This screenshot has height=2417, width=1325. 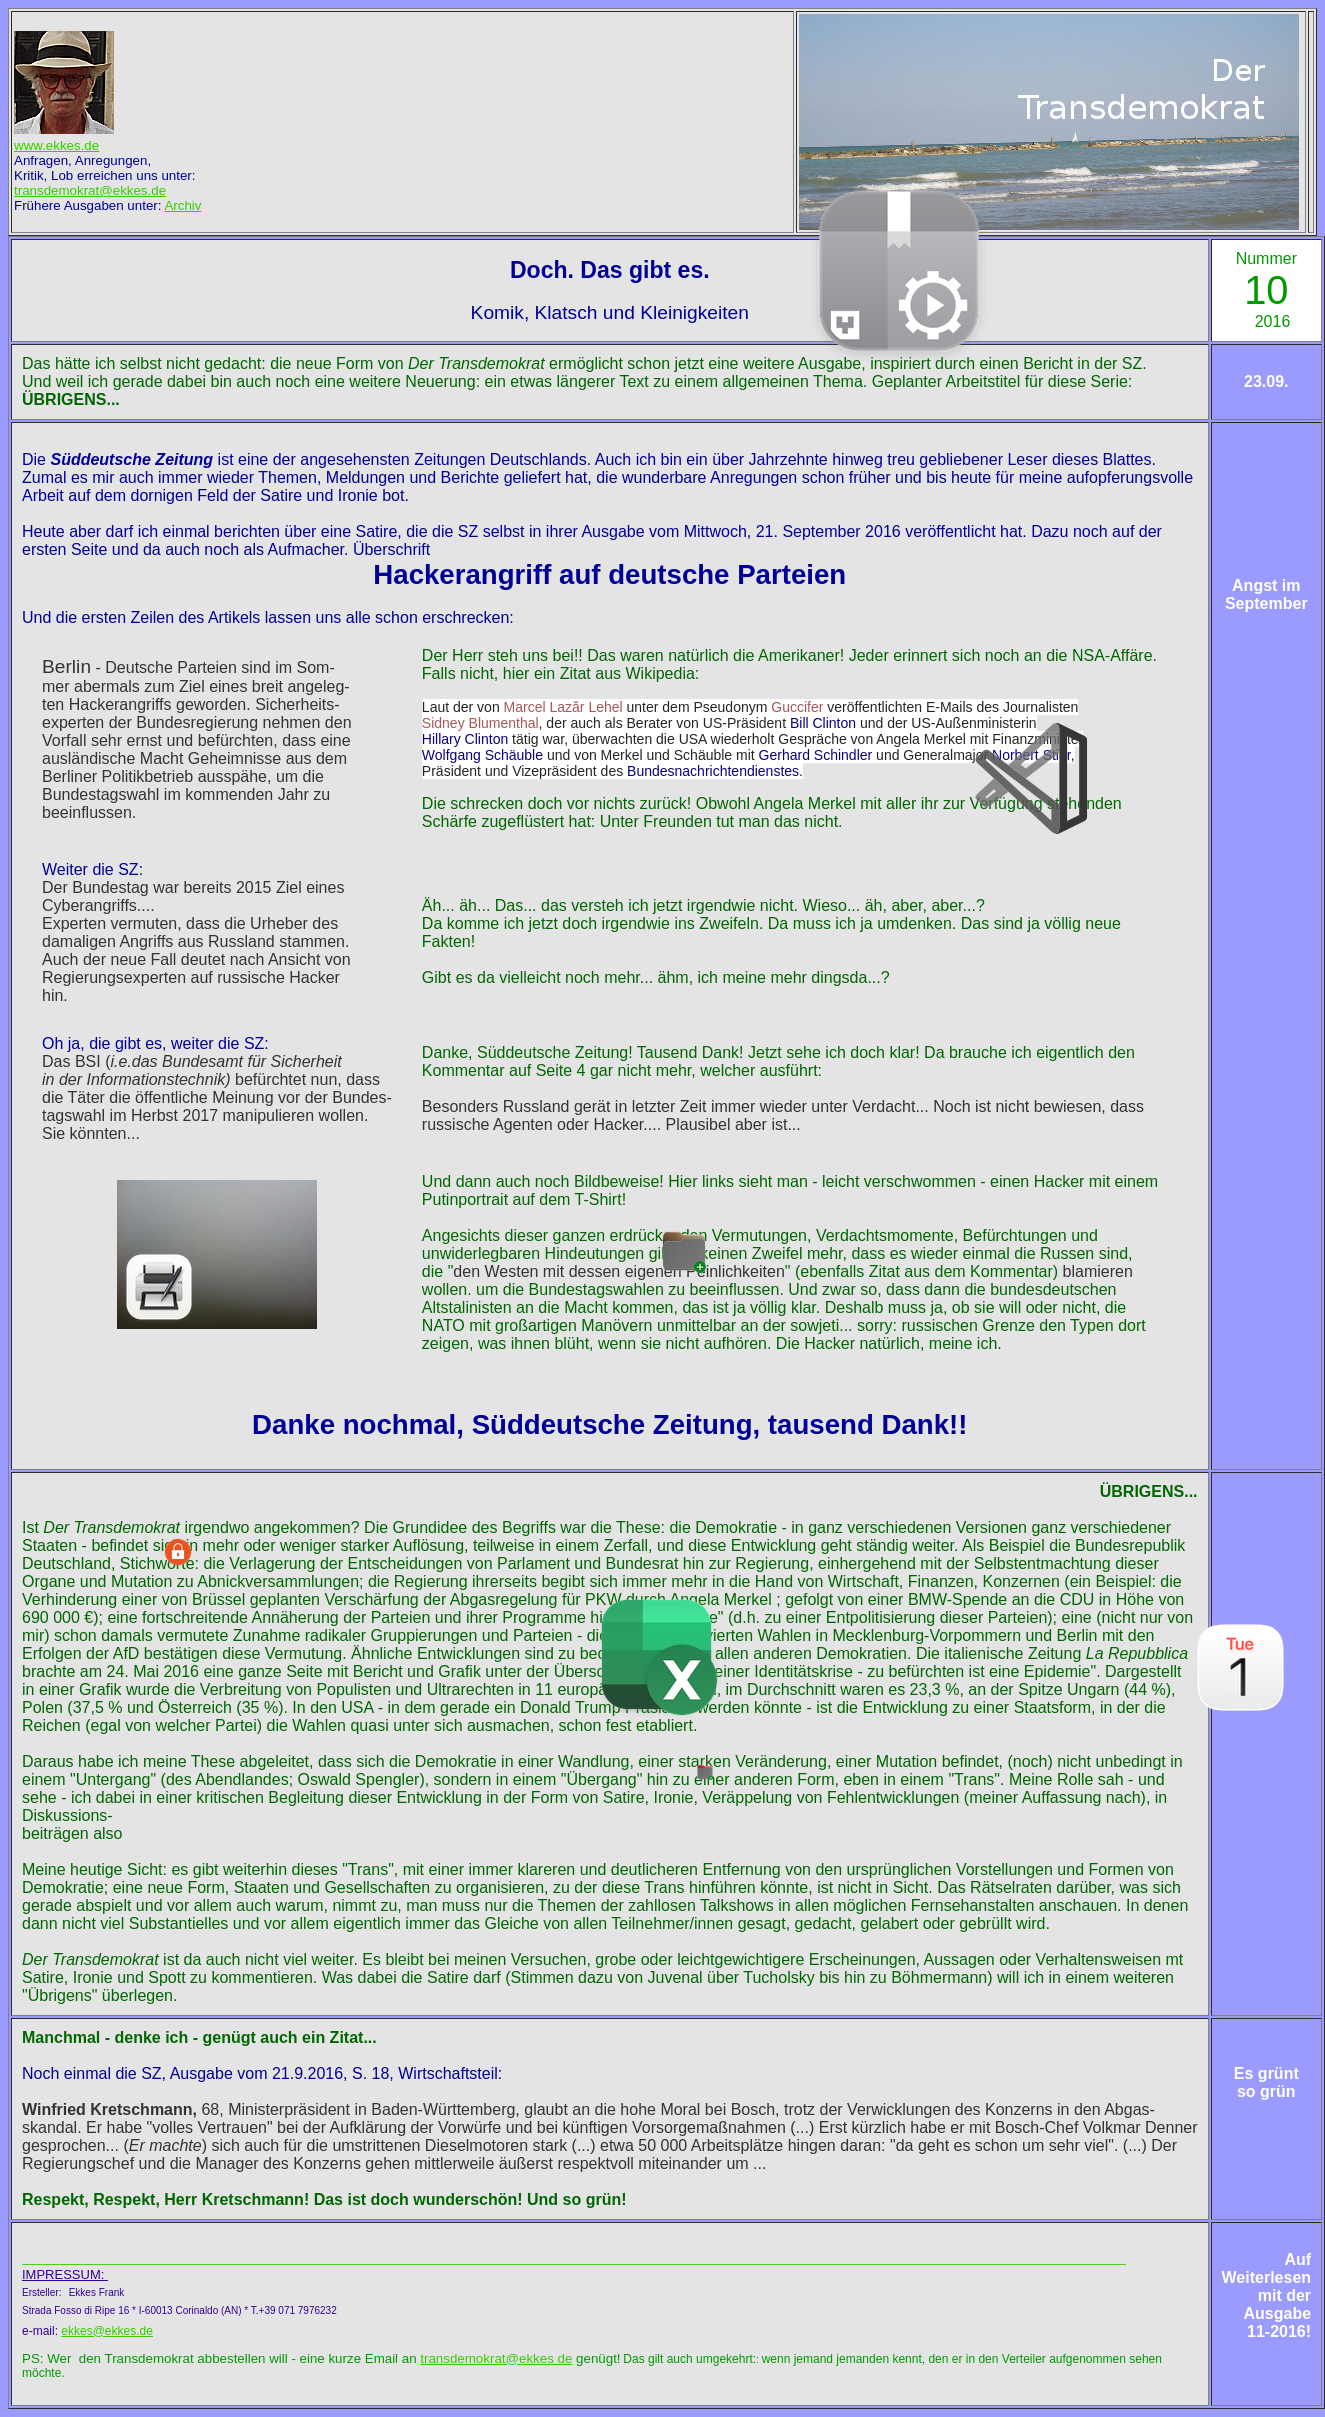 What do you see at coordinates (1240, 1667) in the screenshot?
I see `open the calendar app` at bounding box center [1240, 1667].